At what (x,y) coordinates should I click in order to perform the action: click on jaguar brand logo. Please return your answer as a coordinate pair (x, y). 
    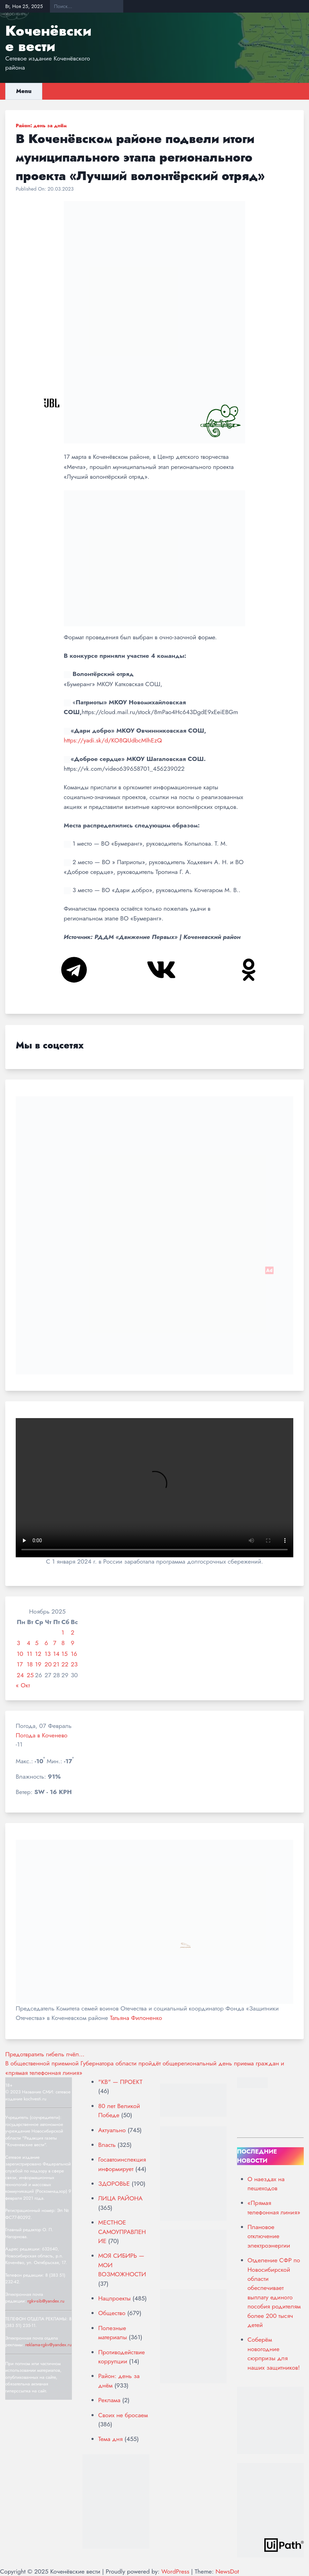
    Looking at the image, I should click on (185, 1945).